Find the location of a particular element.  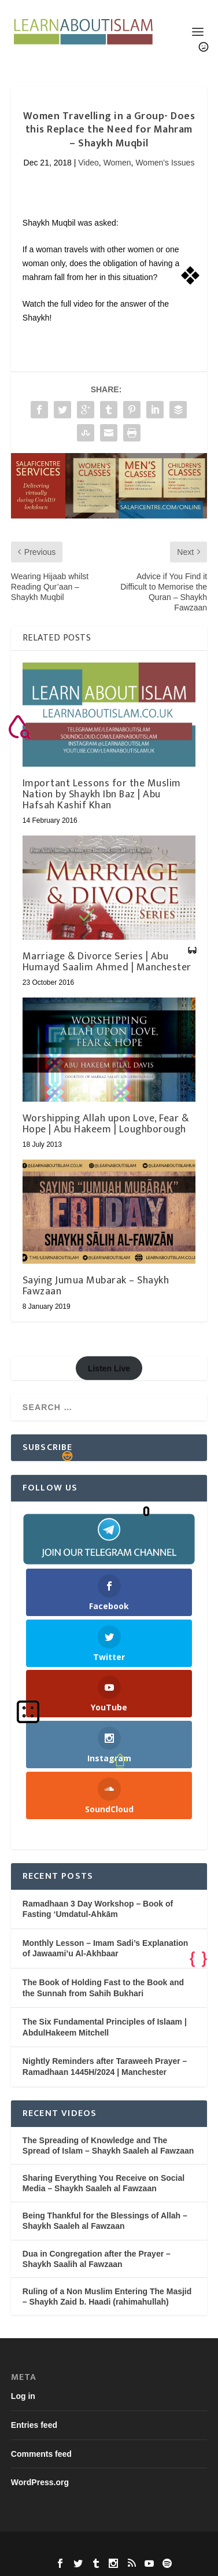

indicates a confused or uncertain state is located at coordinates (204, 47).